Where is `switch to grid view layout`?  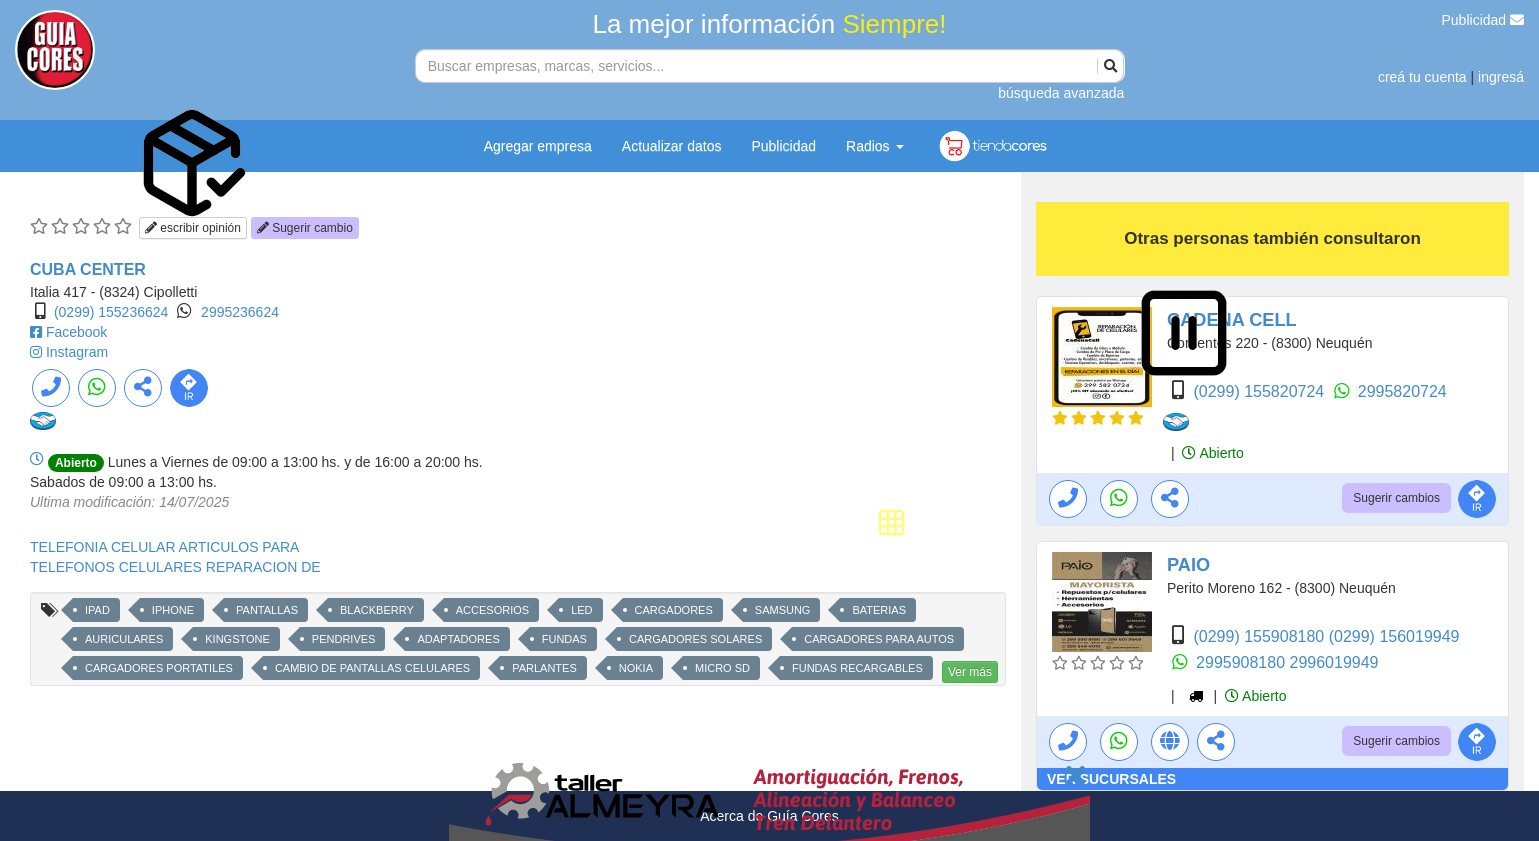 switch to grid view layout is located at coordinates (891, 522).